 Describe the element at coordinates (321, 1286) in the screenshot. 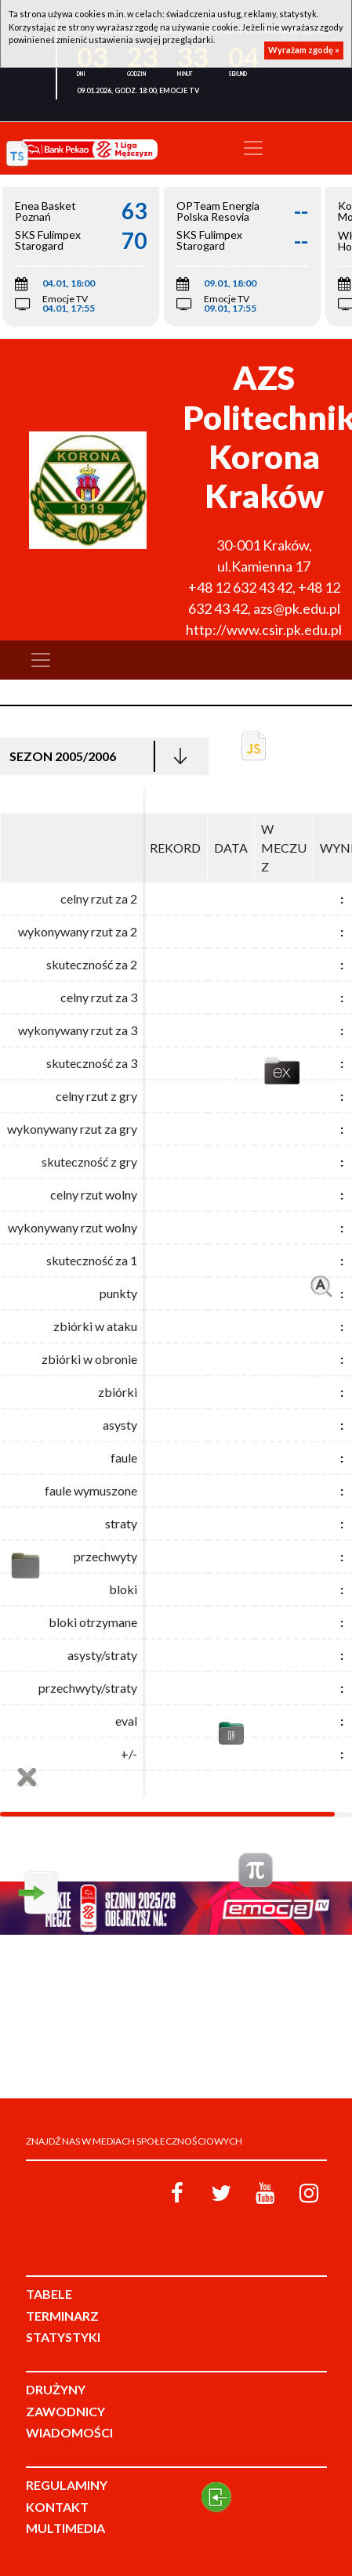

I see `search within file contents` at that location.